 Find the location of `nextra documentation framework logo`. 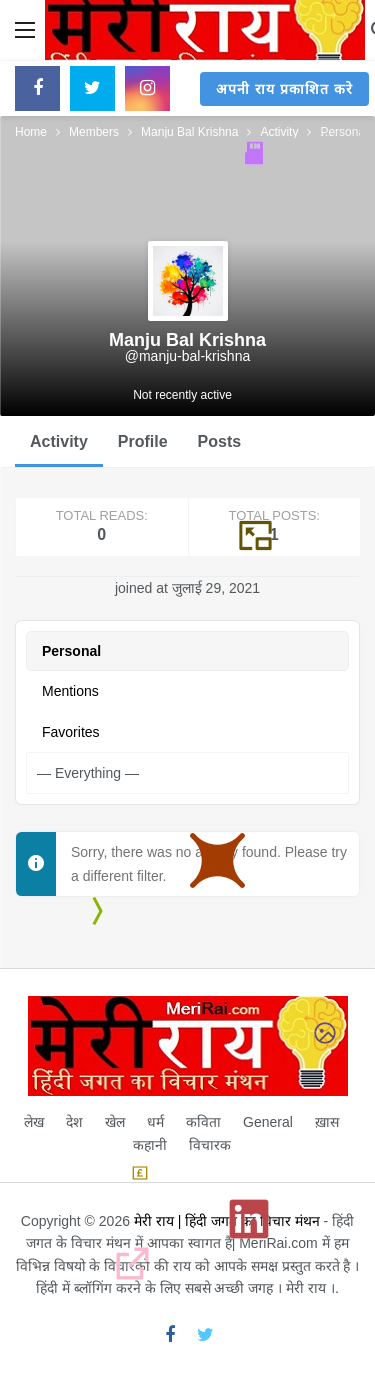

nextra documentation framework logo is located at coordinates (217, 860).